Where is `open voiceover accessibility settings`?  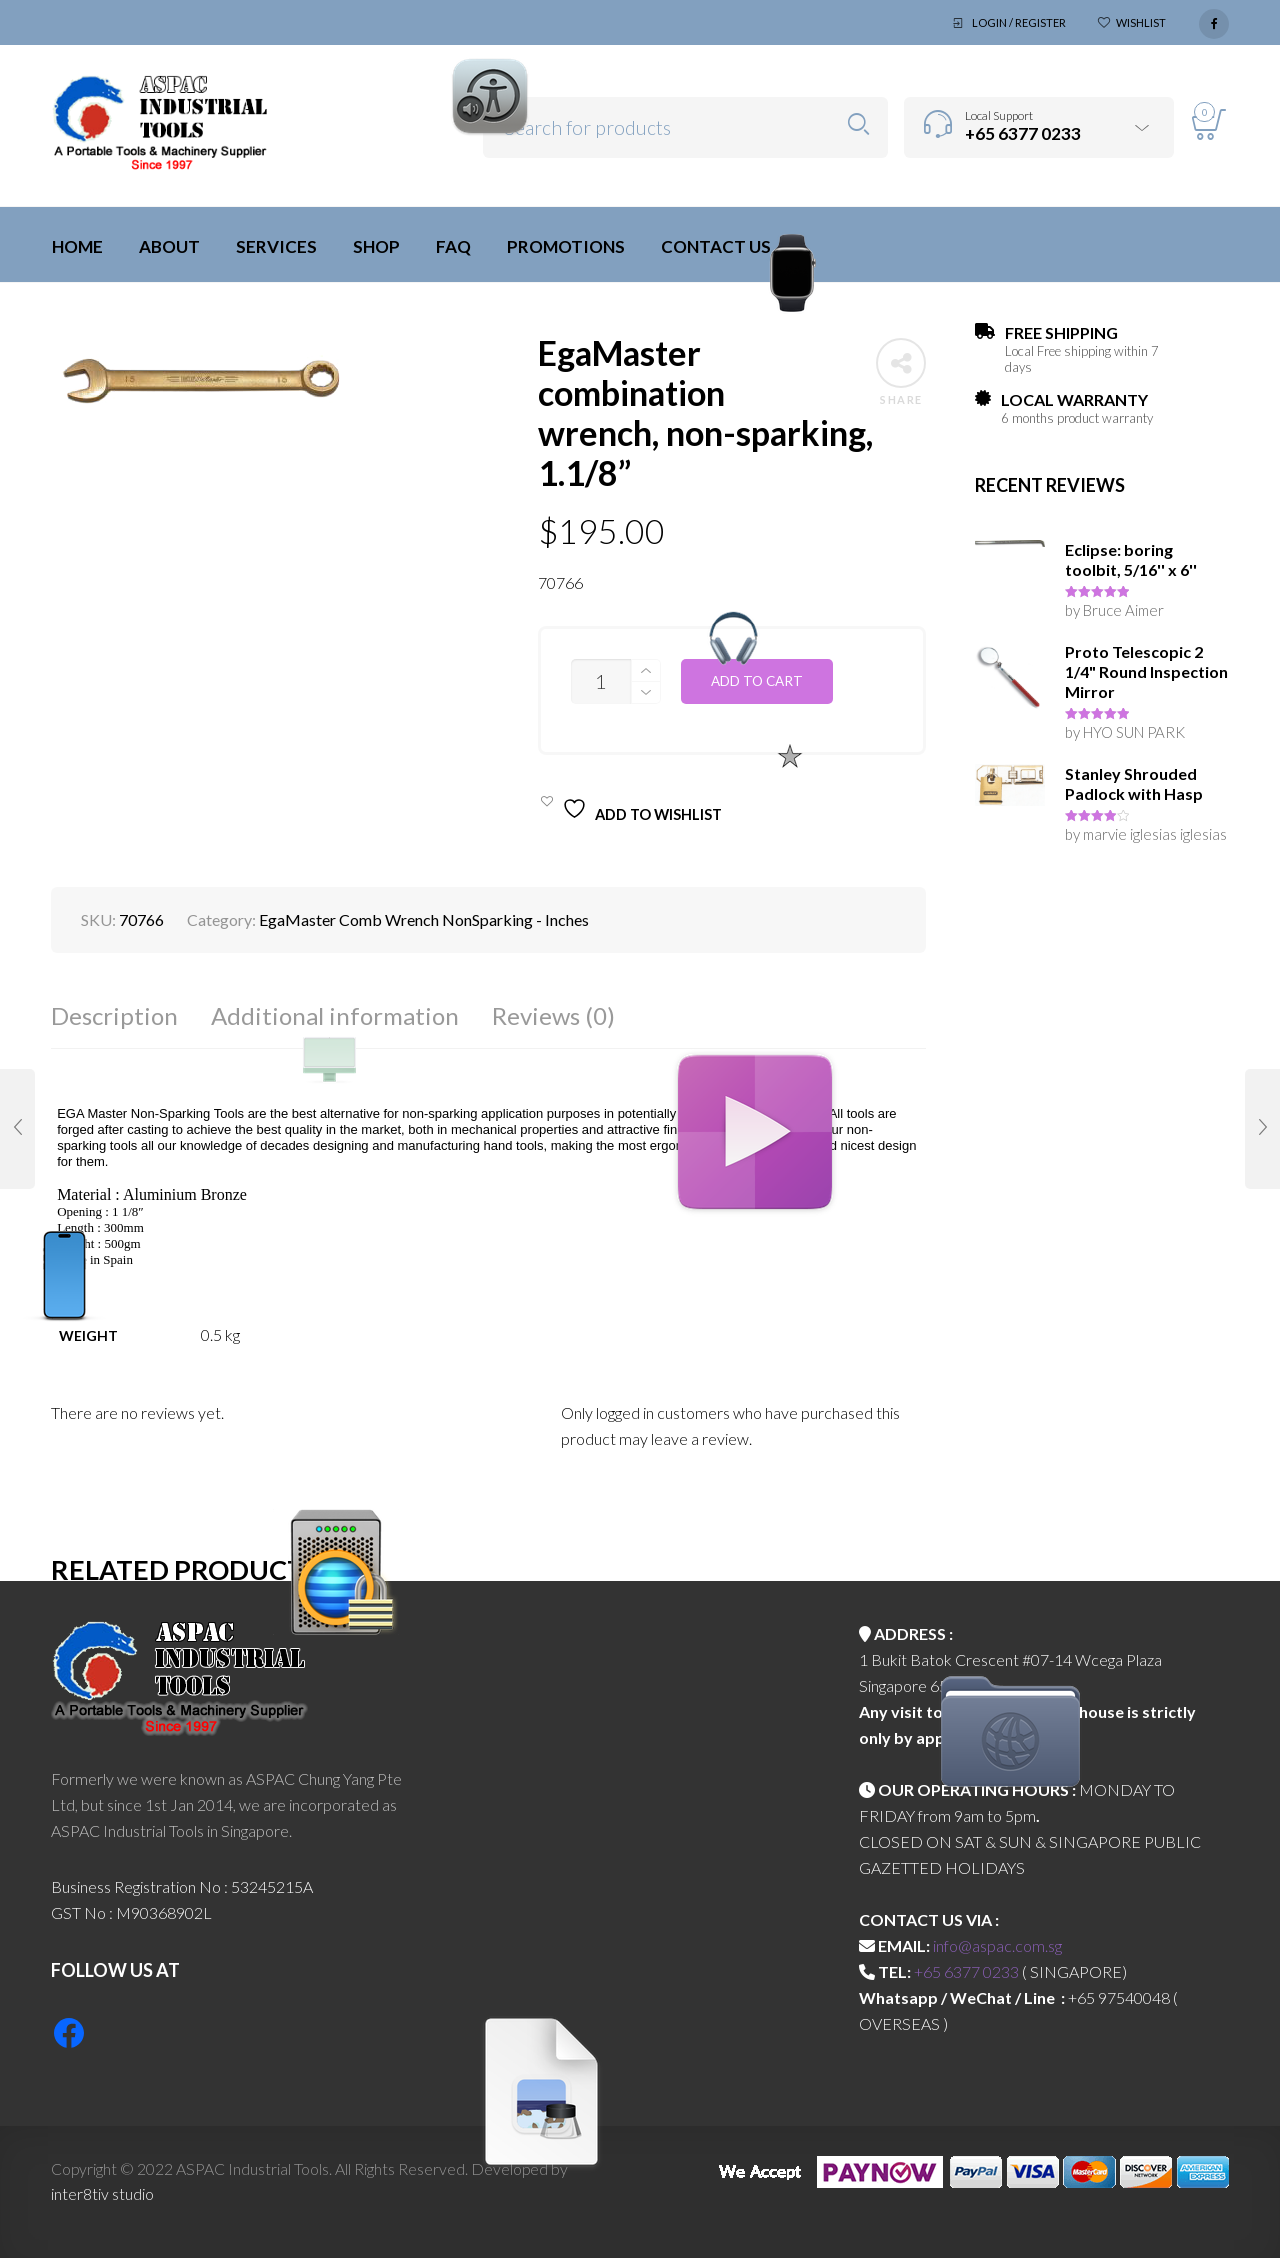
open voiceover accessibility settings is located at coordinates (490, 96).